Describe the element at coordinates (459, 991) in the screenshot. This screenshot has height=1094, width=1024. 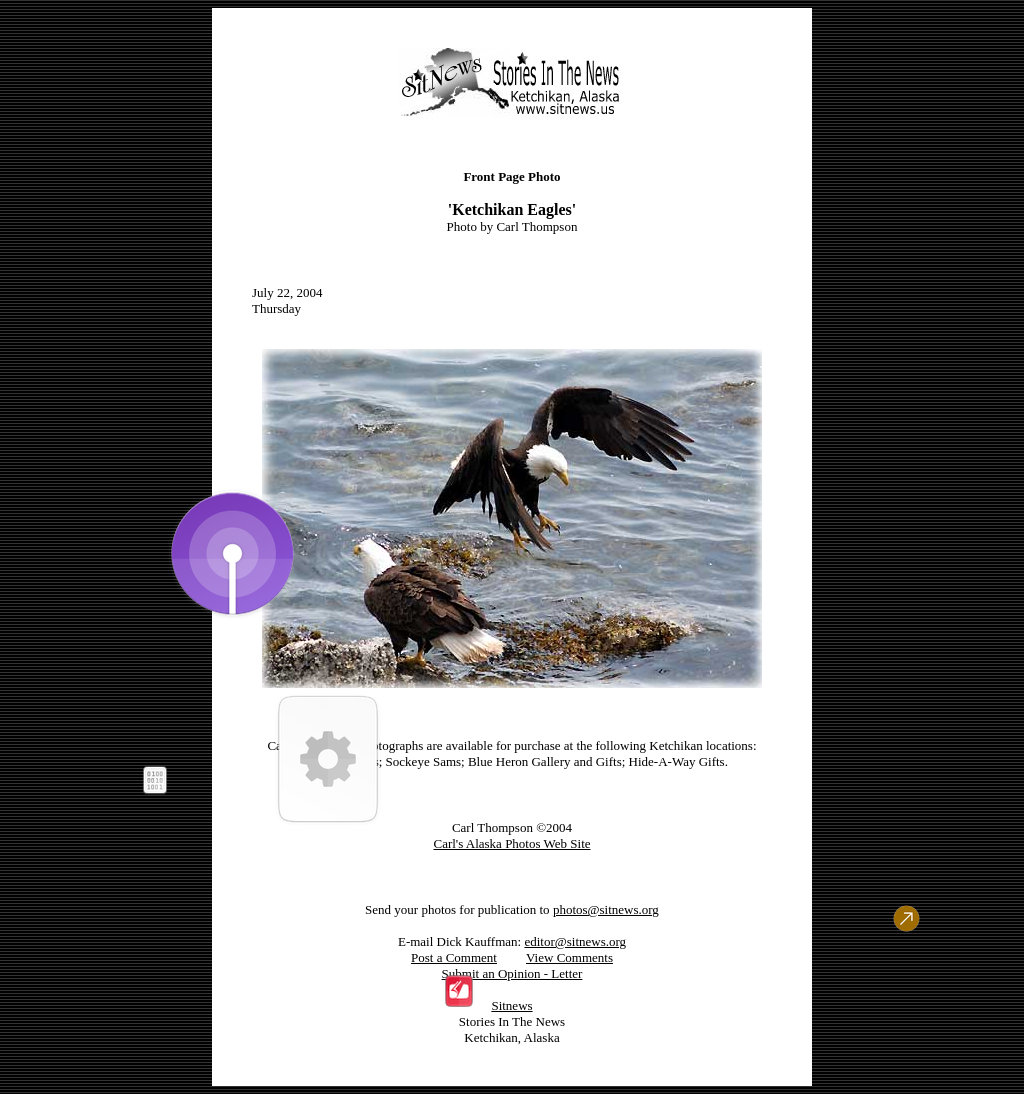
I see `an eps vector file` at that location.